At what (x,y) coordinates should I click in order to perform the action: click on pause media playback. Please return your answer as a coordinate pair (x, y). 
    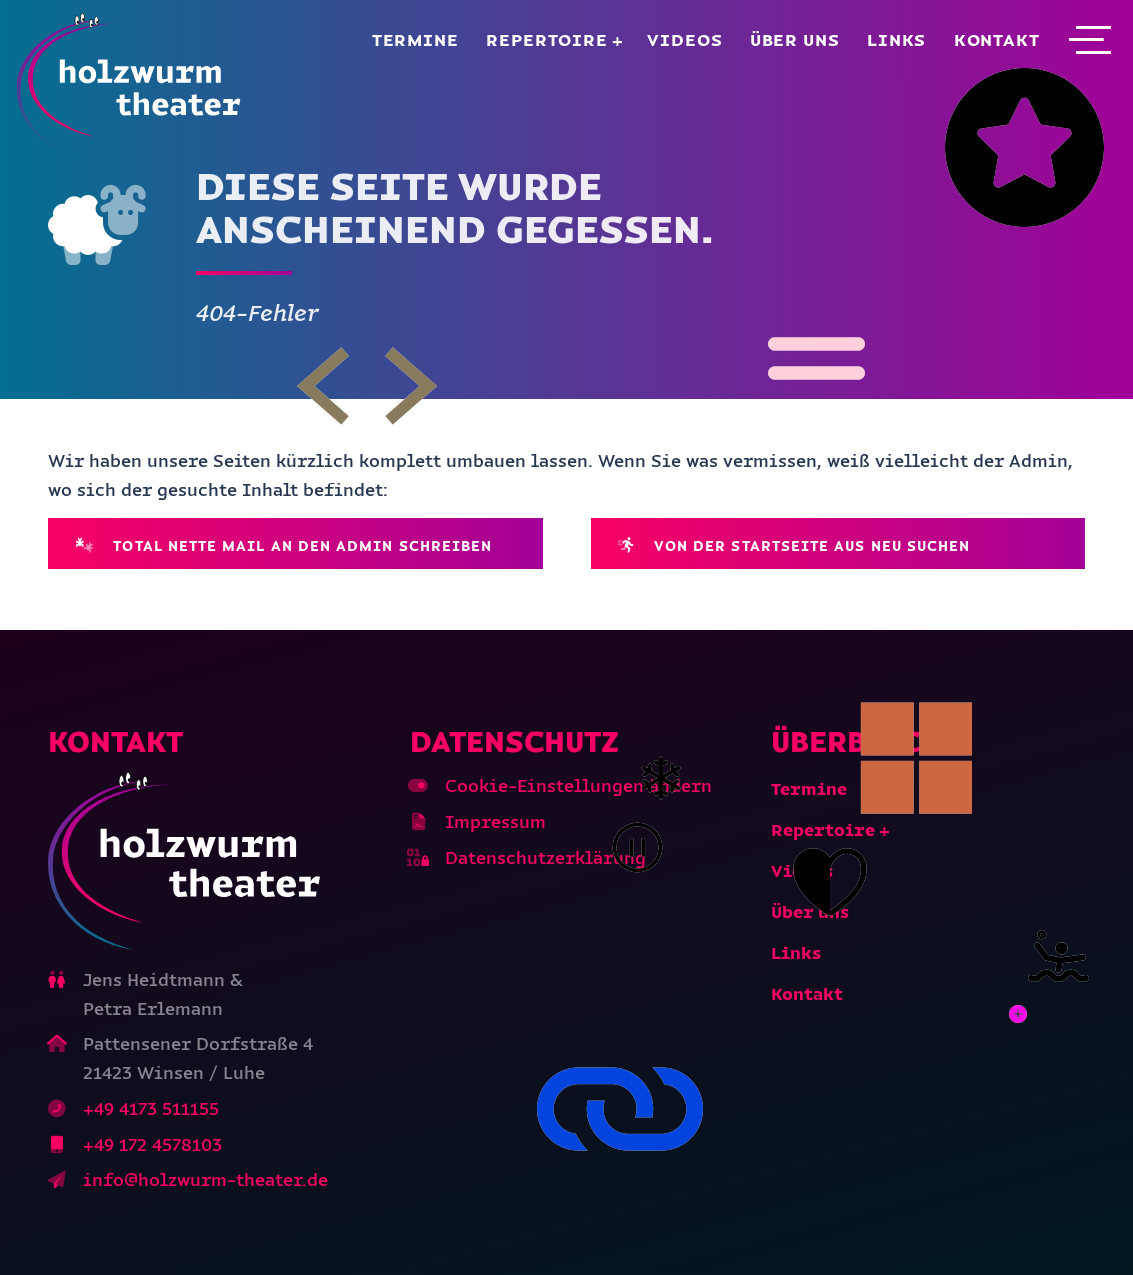
    Looking at the image, I should click on (637, 847).